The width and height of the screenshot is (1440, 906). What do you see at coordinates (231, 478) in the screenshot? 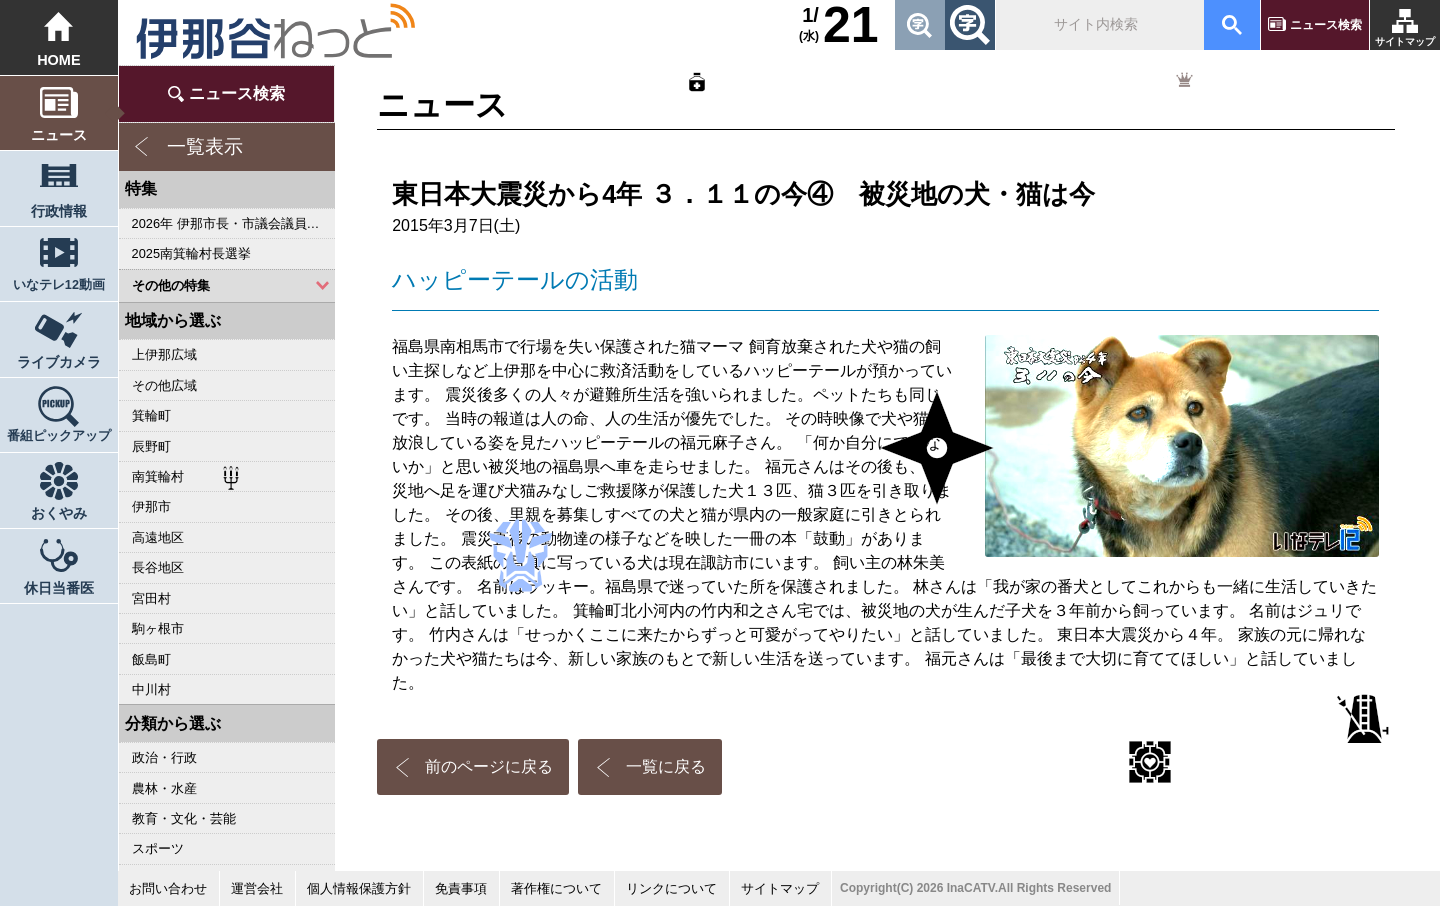
I see `decorative lighting or ambiance setting` at bounding box center [231, 478].